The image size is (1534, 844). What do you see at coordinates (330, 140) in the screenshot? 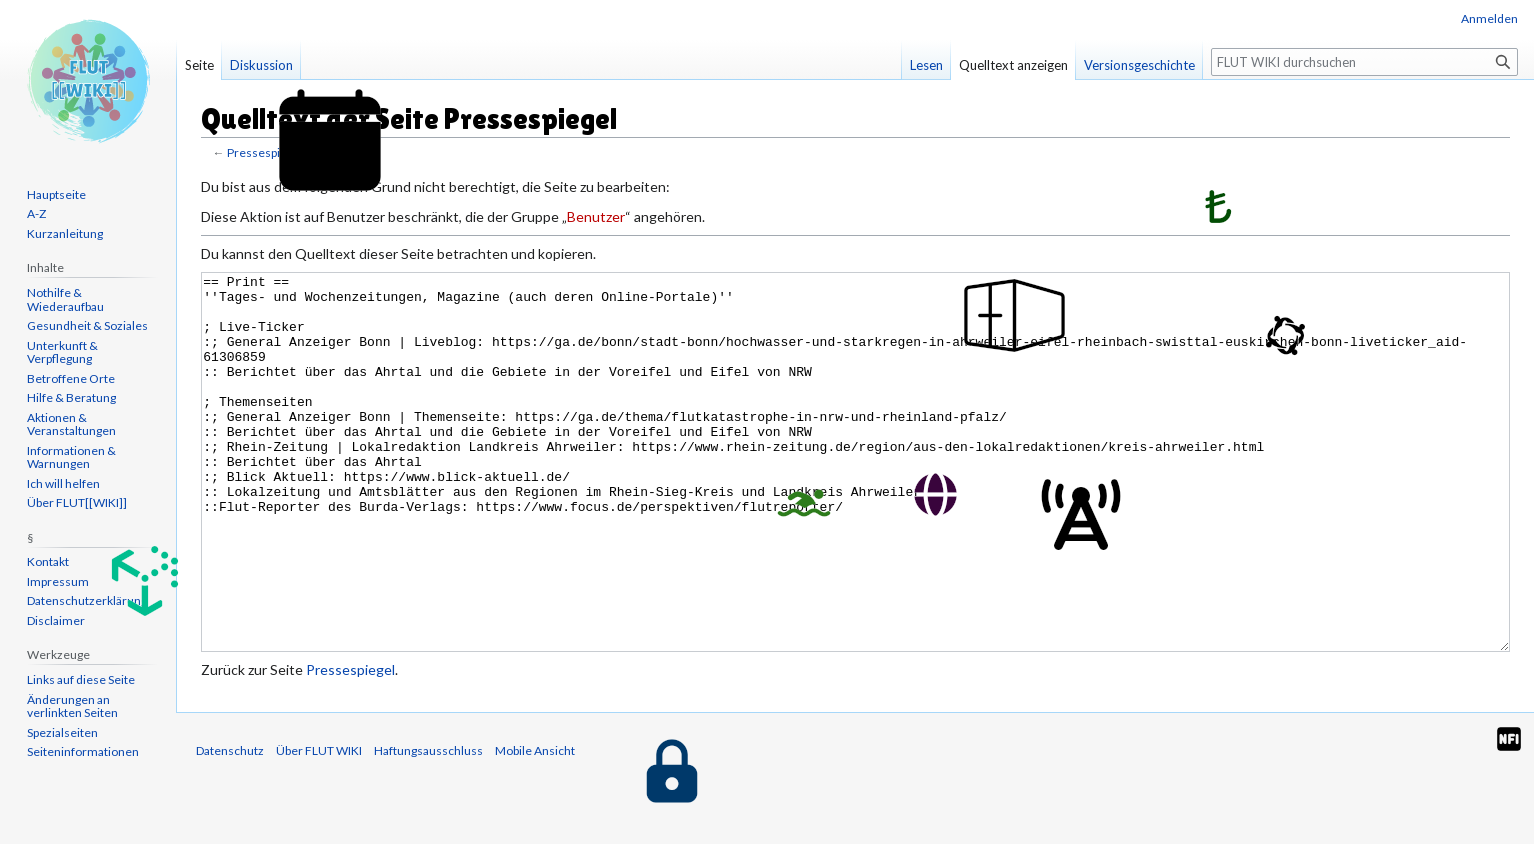
I see `view calendar with no events scheduled` at bounding box center [330, 140].